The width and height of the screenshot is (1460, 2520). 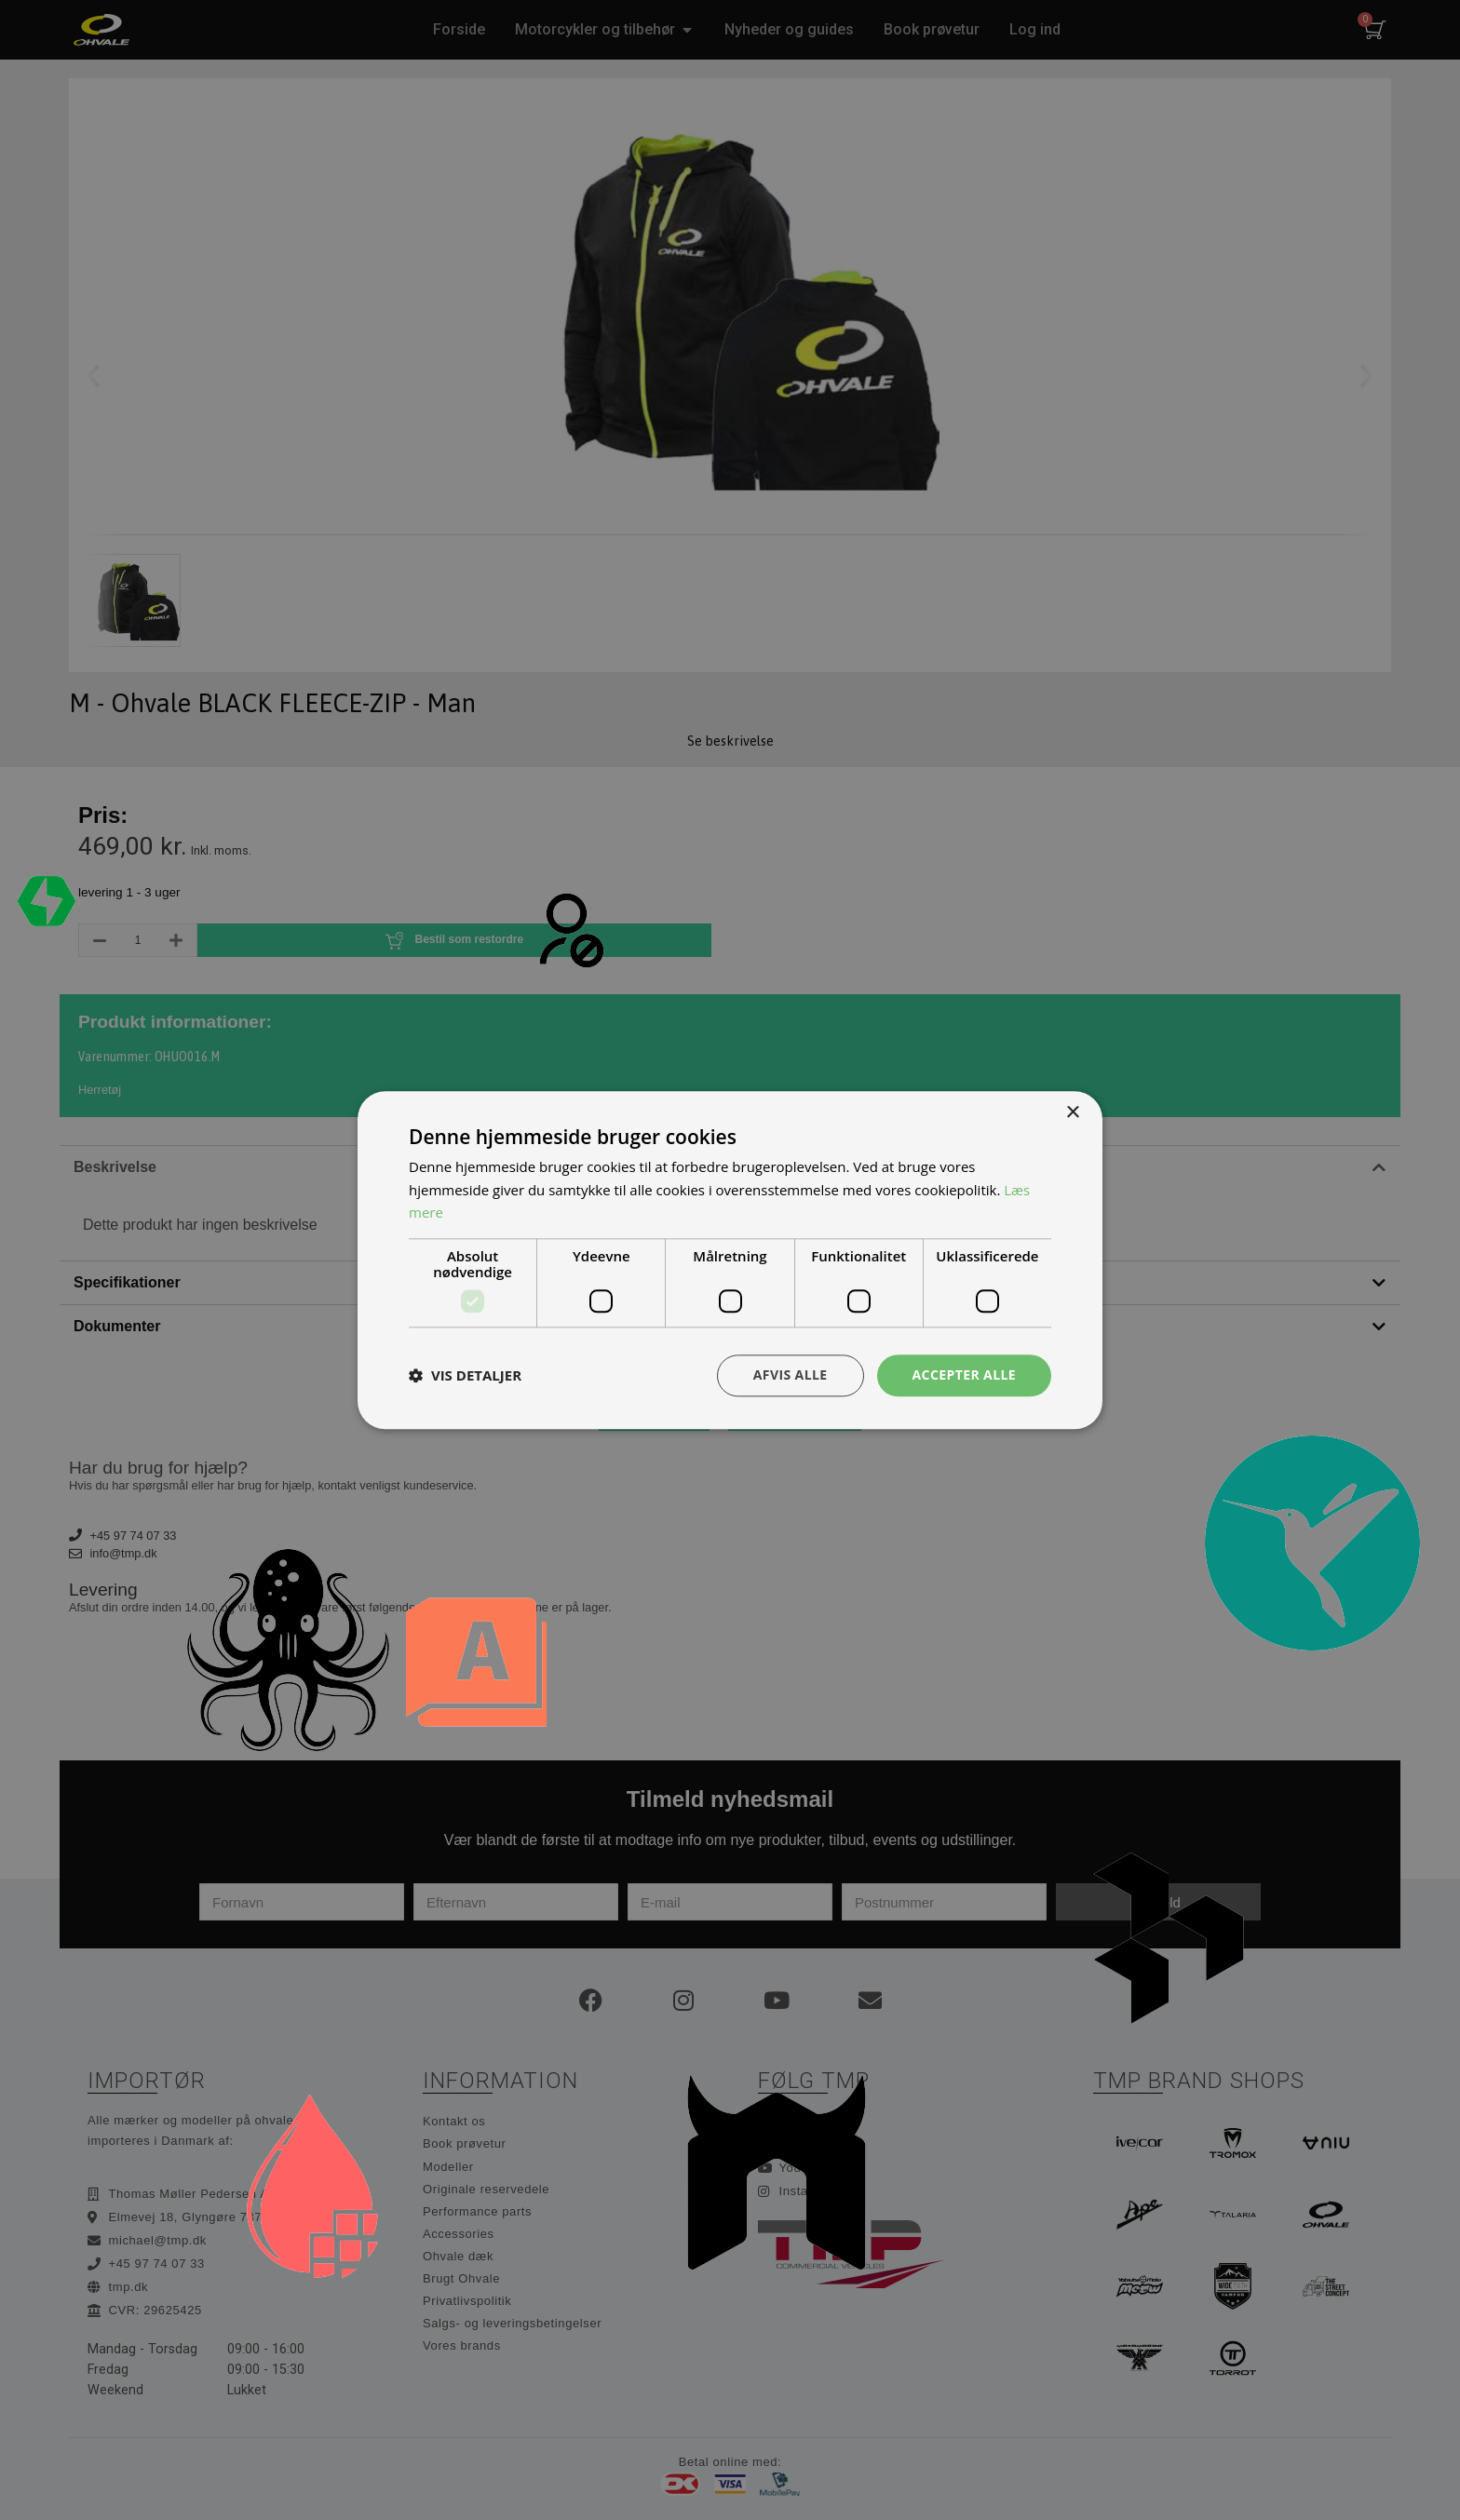 What do you see at coordinates (777, 2172) in the screenshot?
I see `nodemon development tool logo` at bounding box center [777, 2172].